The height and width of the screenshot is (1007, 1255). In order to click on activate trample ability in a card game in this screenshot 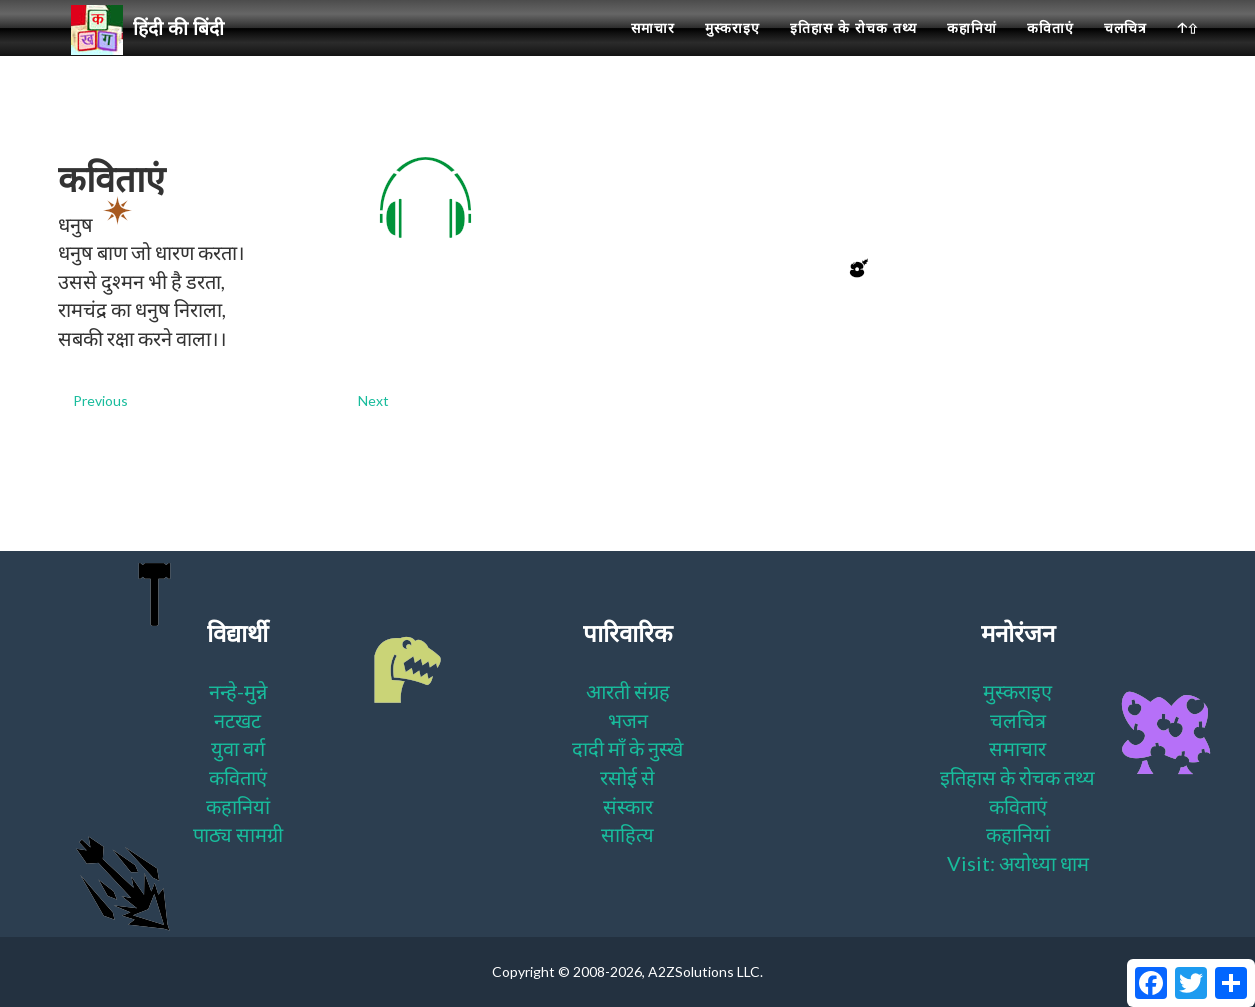, I will do `click(154, 594)`.